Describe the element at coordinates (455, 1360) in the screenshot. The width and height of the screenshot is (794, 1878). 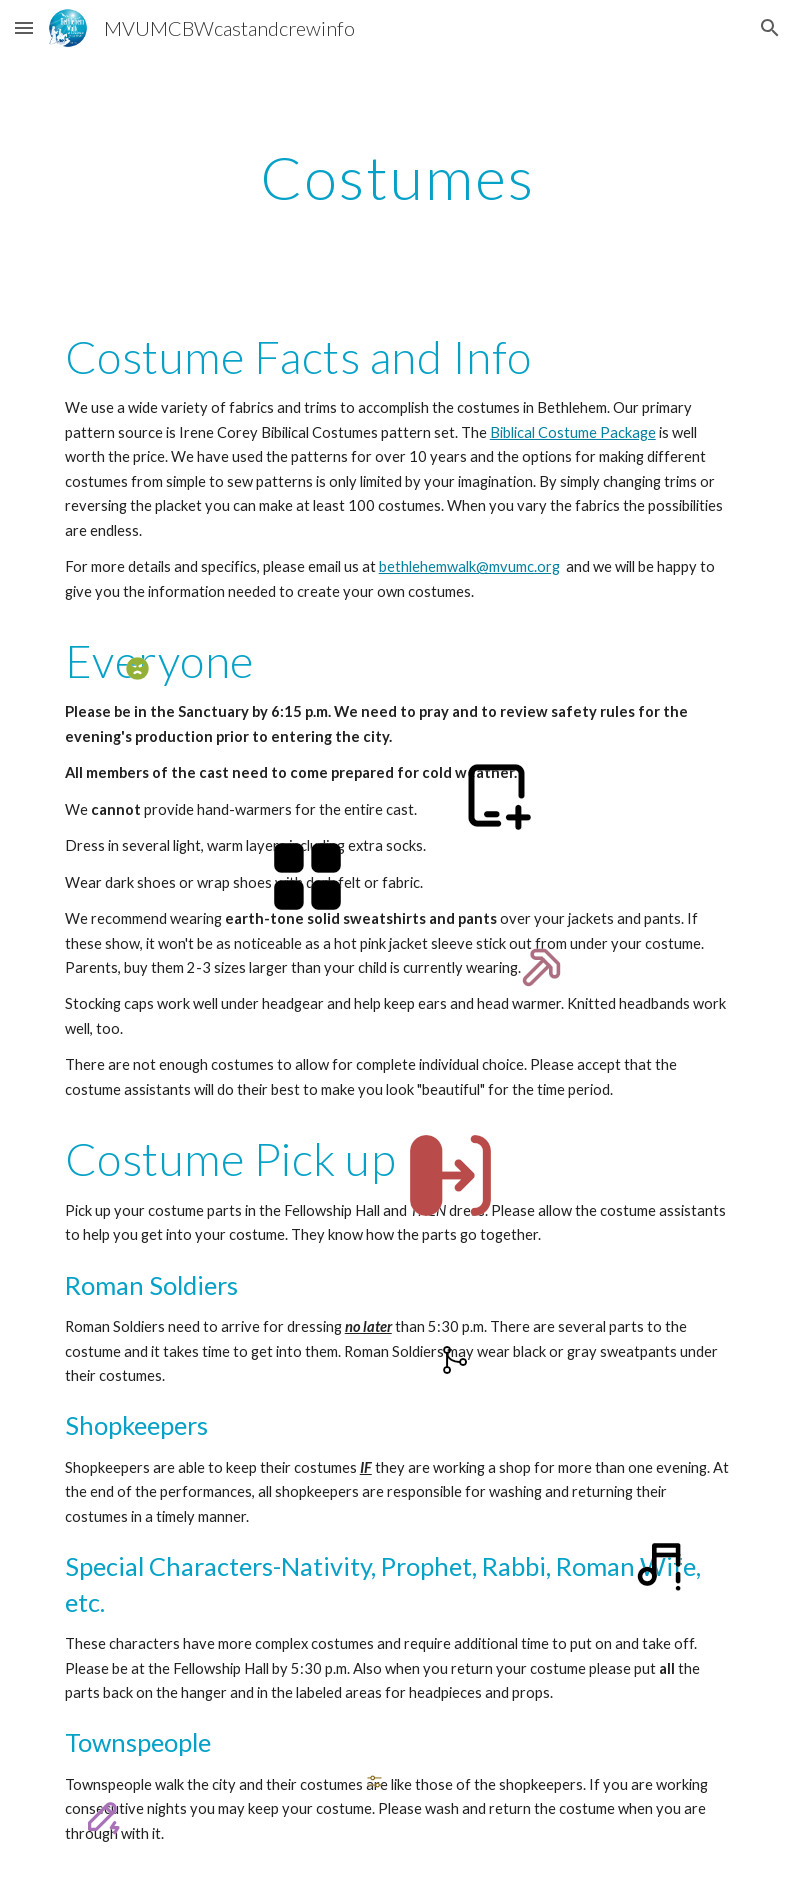
I see `merge branches in version control` at that location.